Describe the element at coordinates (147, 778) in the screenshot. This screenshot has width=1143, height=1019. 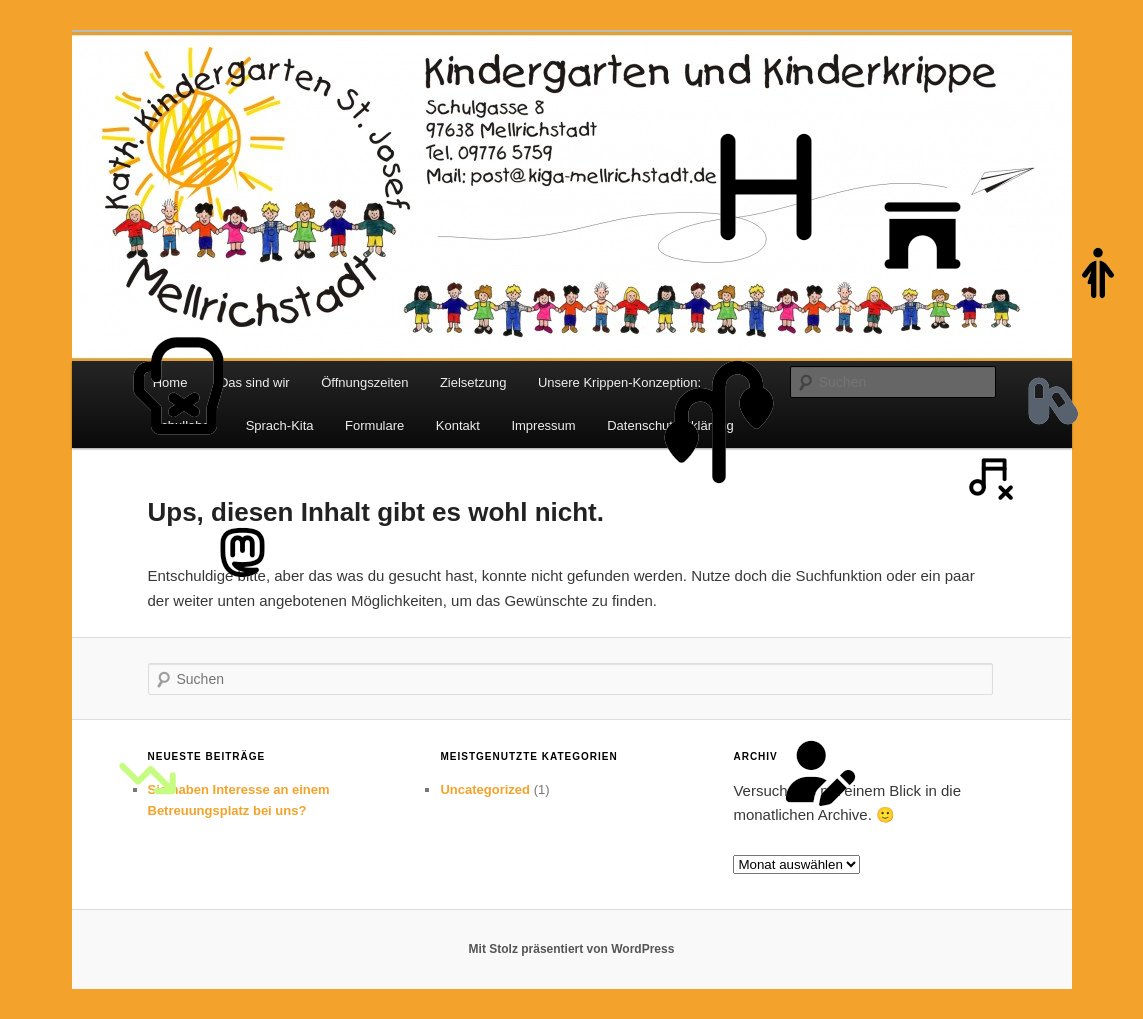
I see `indicates a declining trend or decrease in value` at that location.